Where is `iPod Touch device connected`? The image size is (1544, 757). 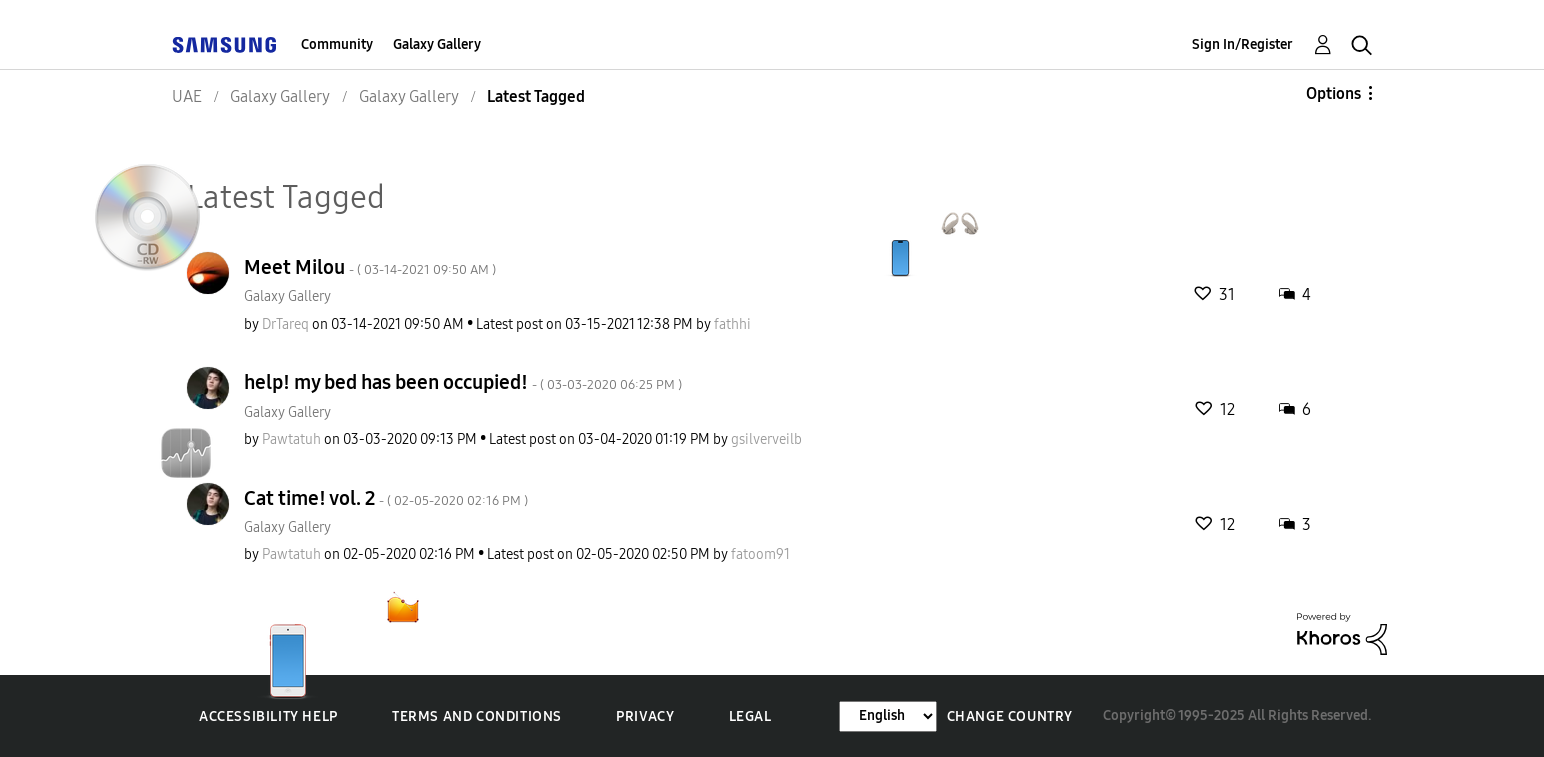
iPod Touch device connected is located at coordinates (288, 662).